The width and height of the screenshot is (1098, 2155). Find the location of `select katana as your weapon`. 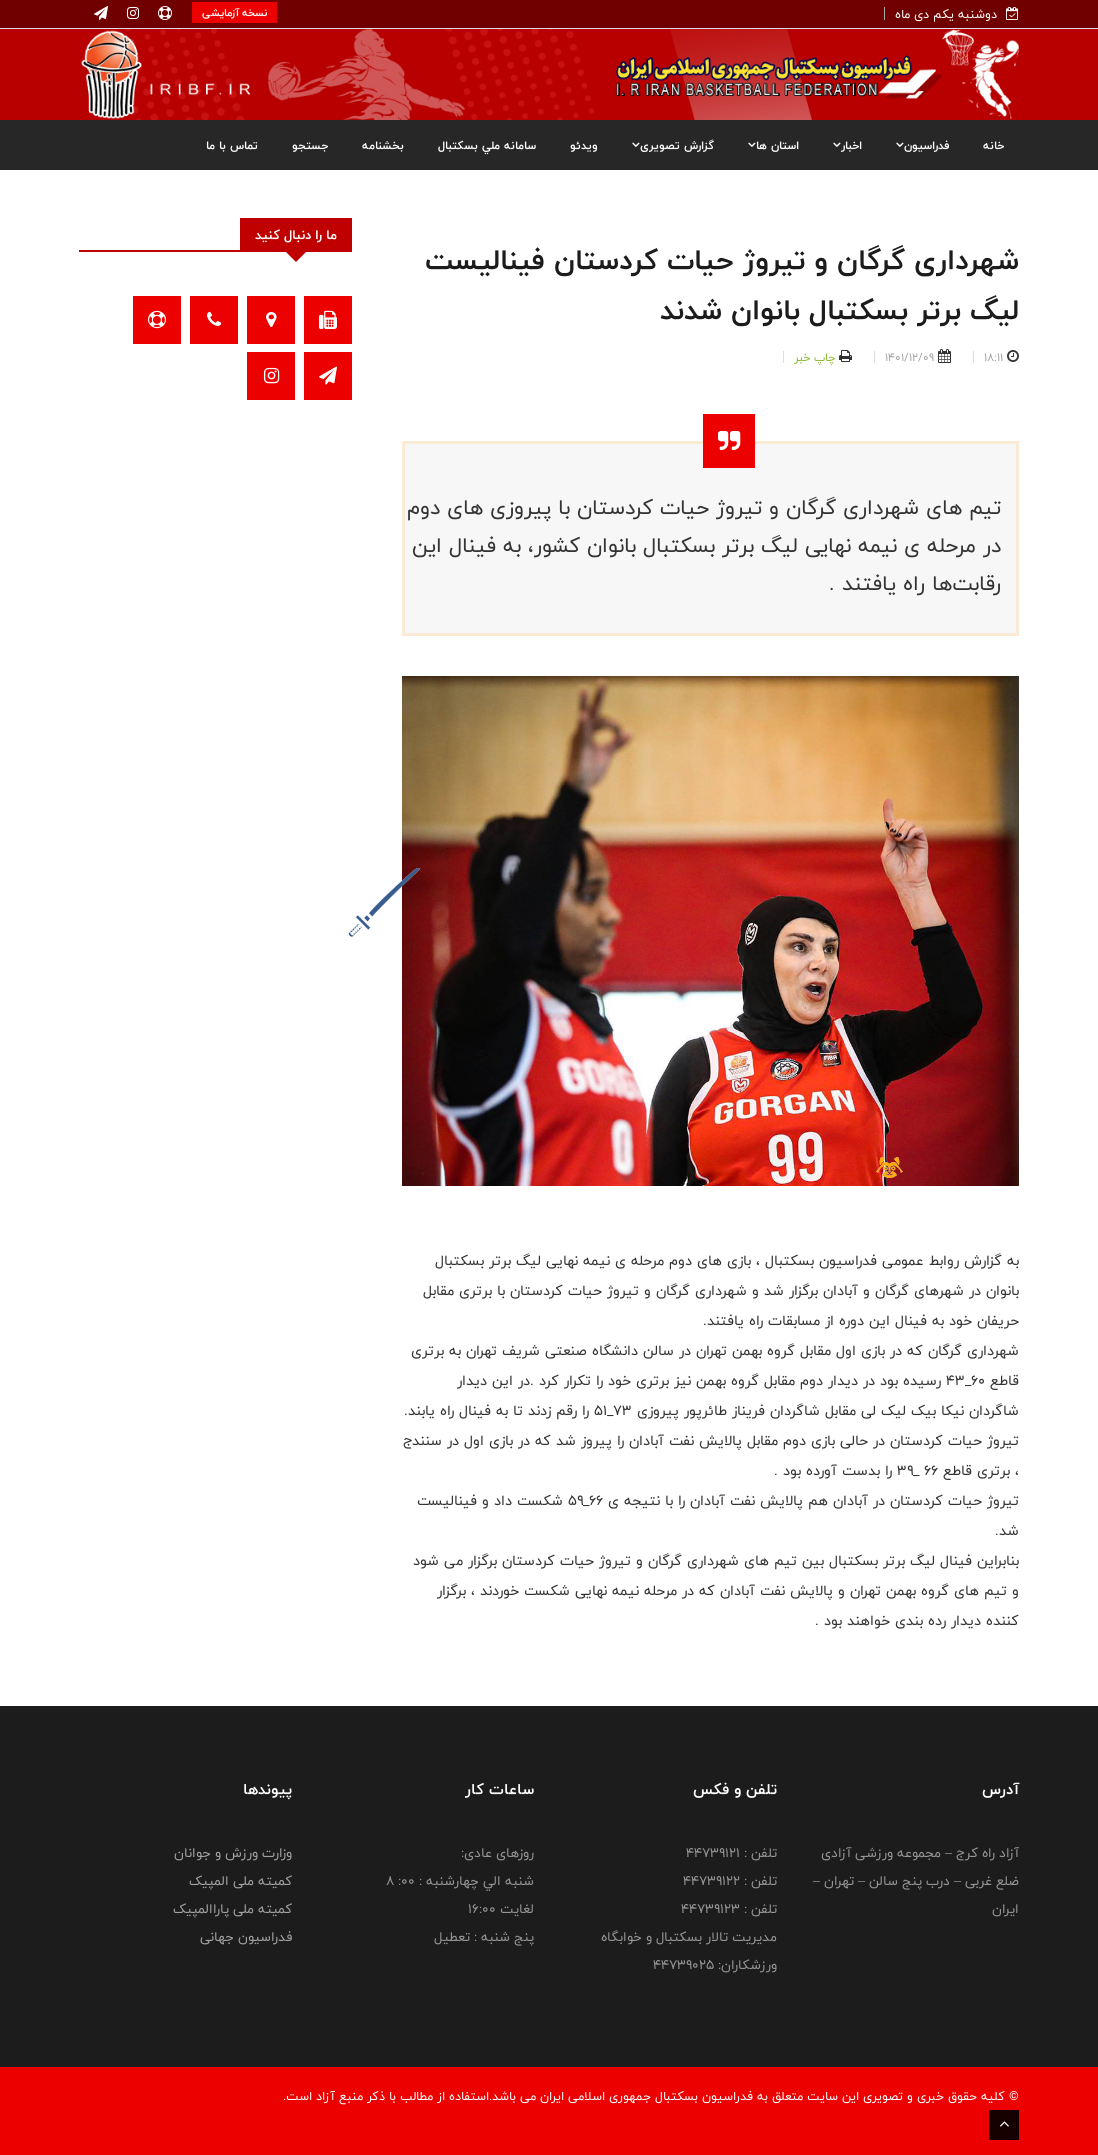

select katana as your weapon is located at coordinates (384, 902).